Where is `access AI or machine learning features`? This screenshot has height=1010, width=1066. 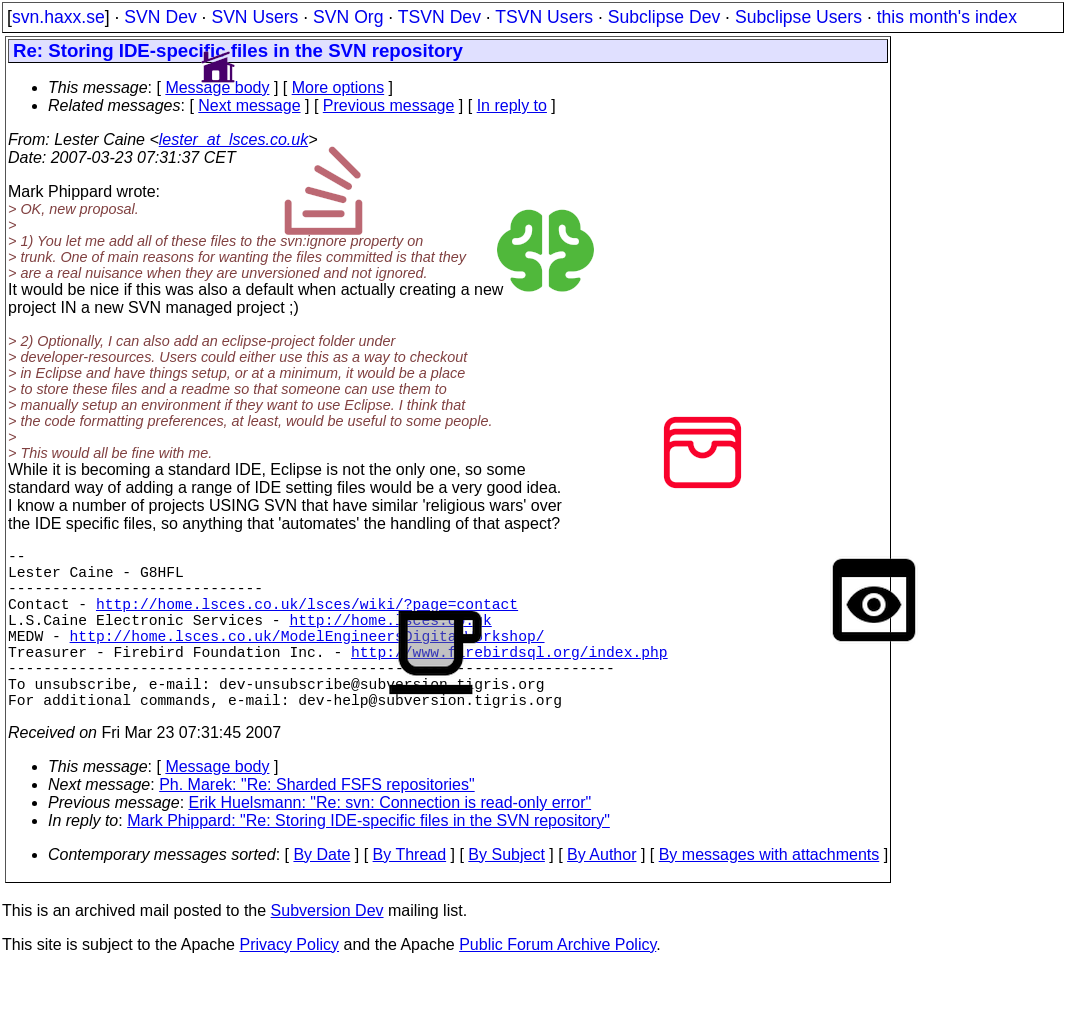 access AI or machine learning features is located at coordinates (545, 251).